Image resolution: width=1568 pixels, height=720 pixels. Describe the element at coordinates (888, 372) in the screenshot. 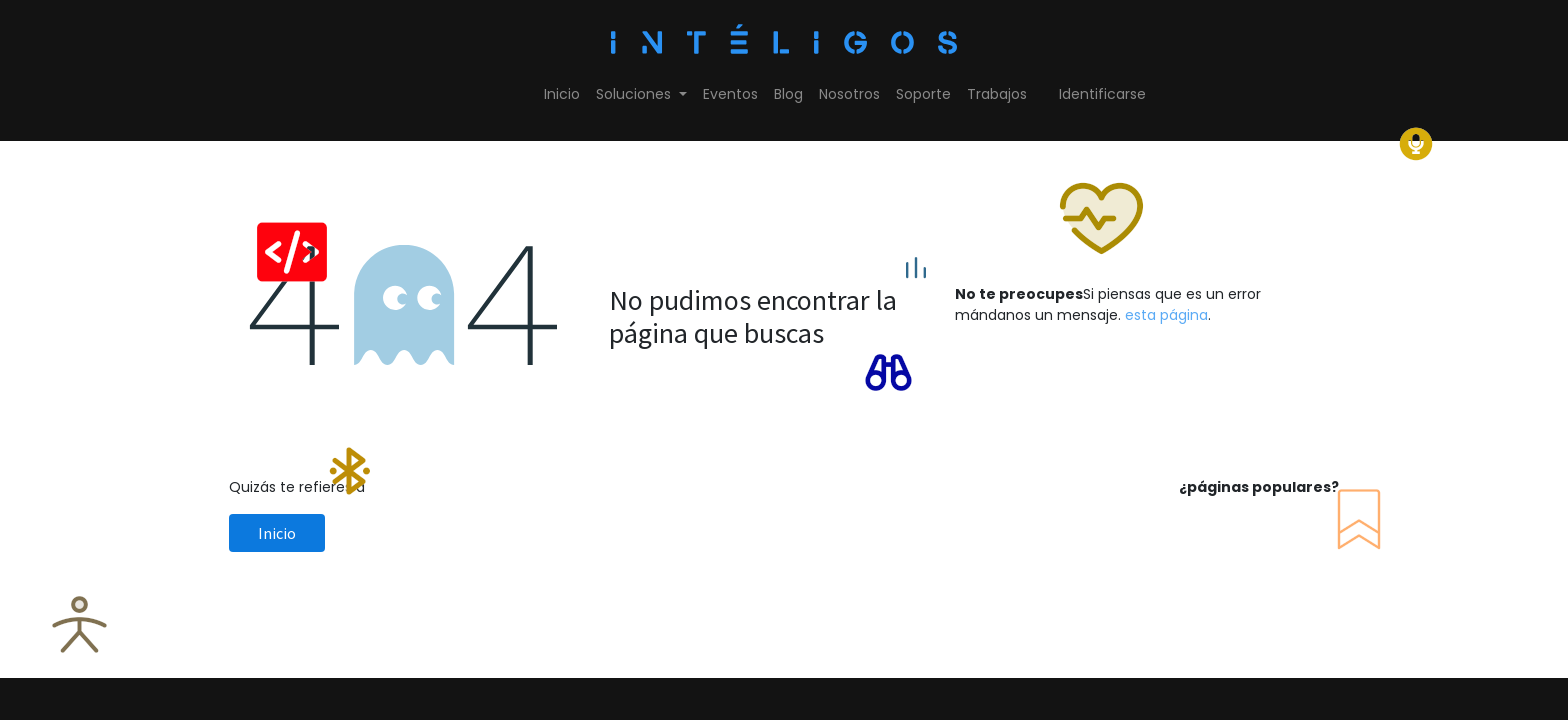

I see `search or explore content` at that location.